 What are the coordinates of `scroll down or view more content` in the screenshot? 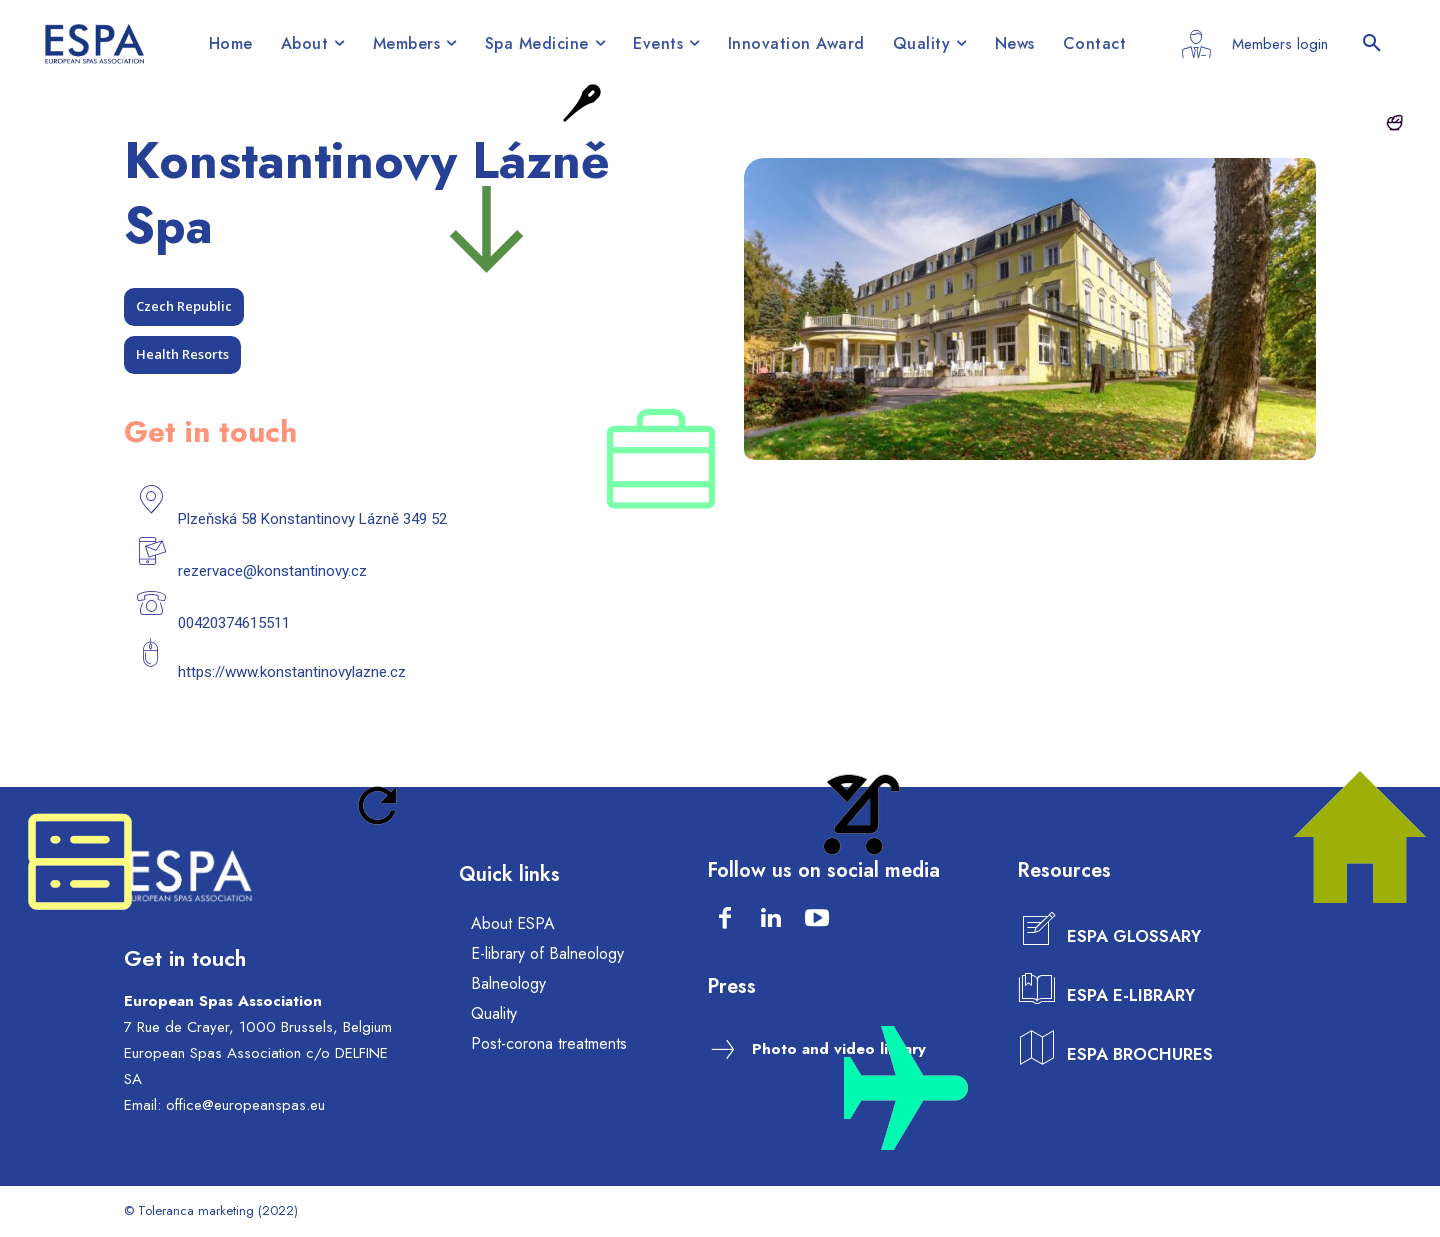 It's located at (486, 229).